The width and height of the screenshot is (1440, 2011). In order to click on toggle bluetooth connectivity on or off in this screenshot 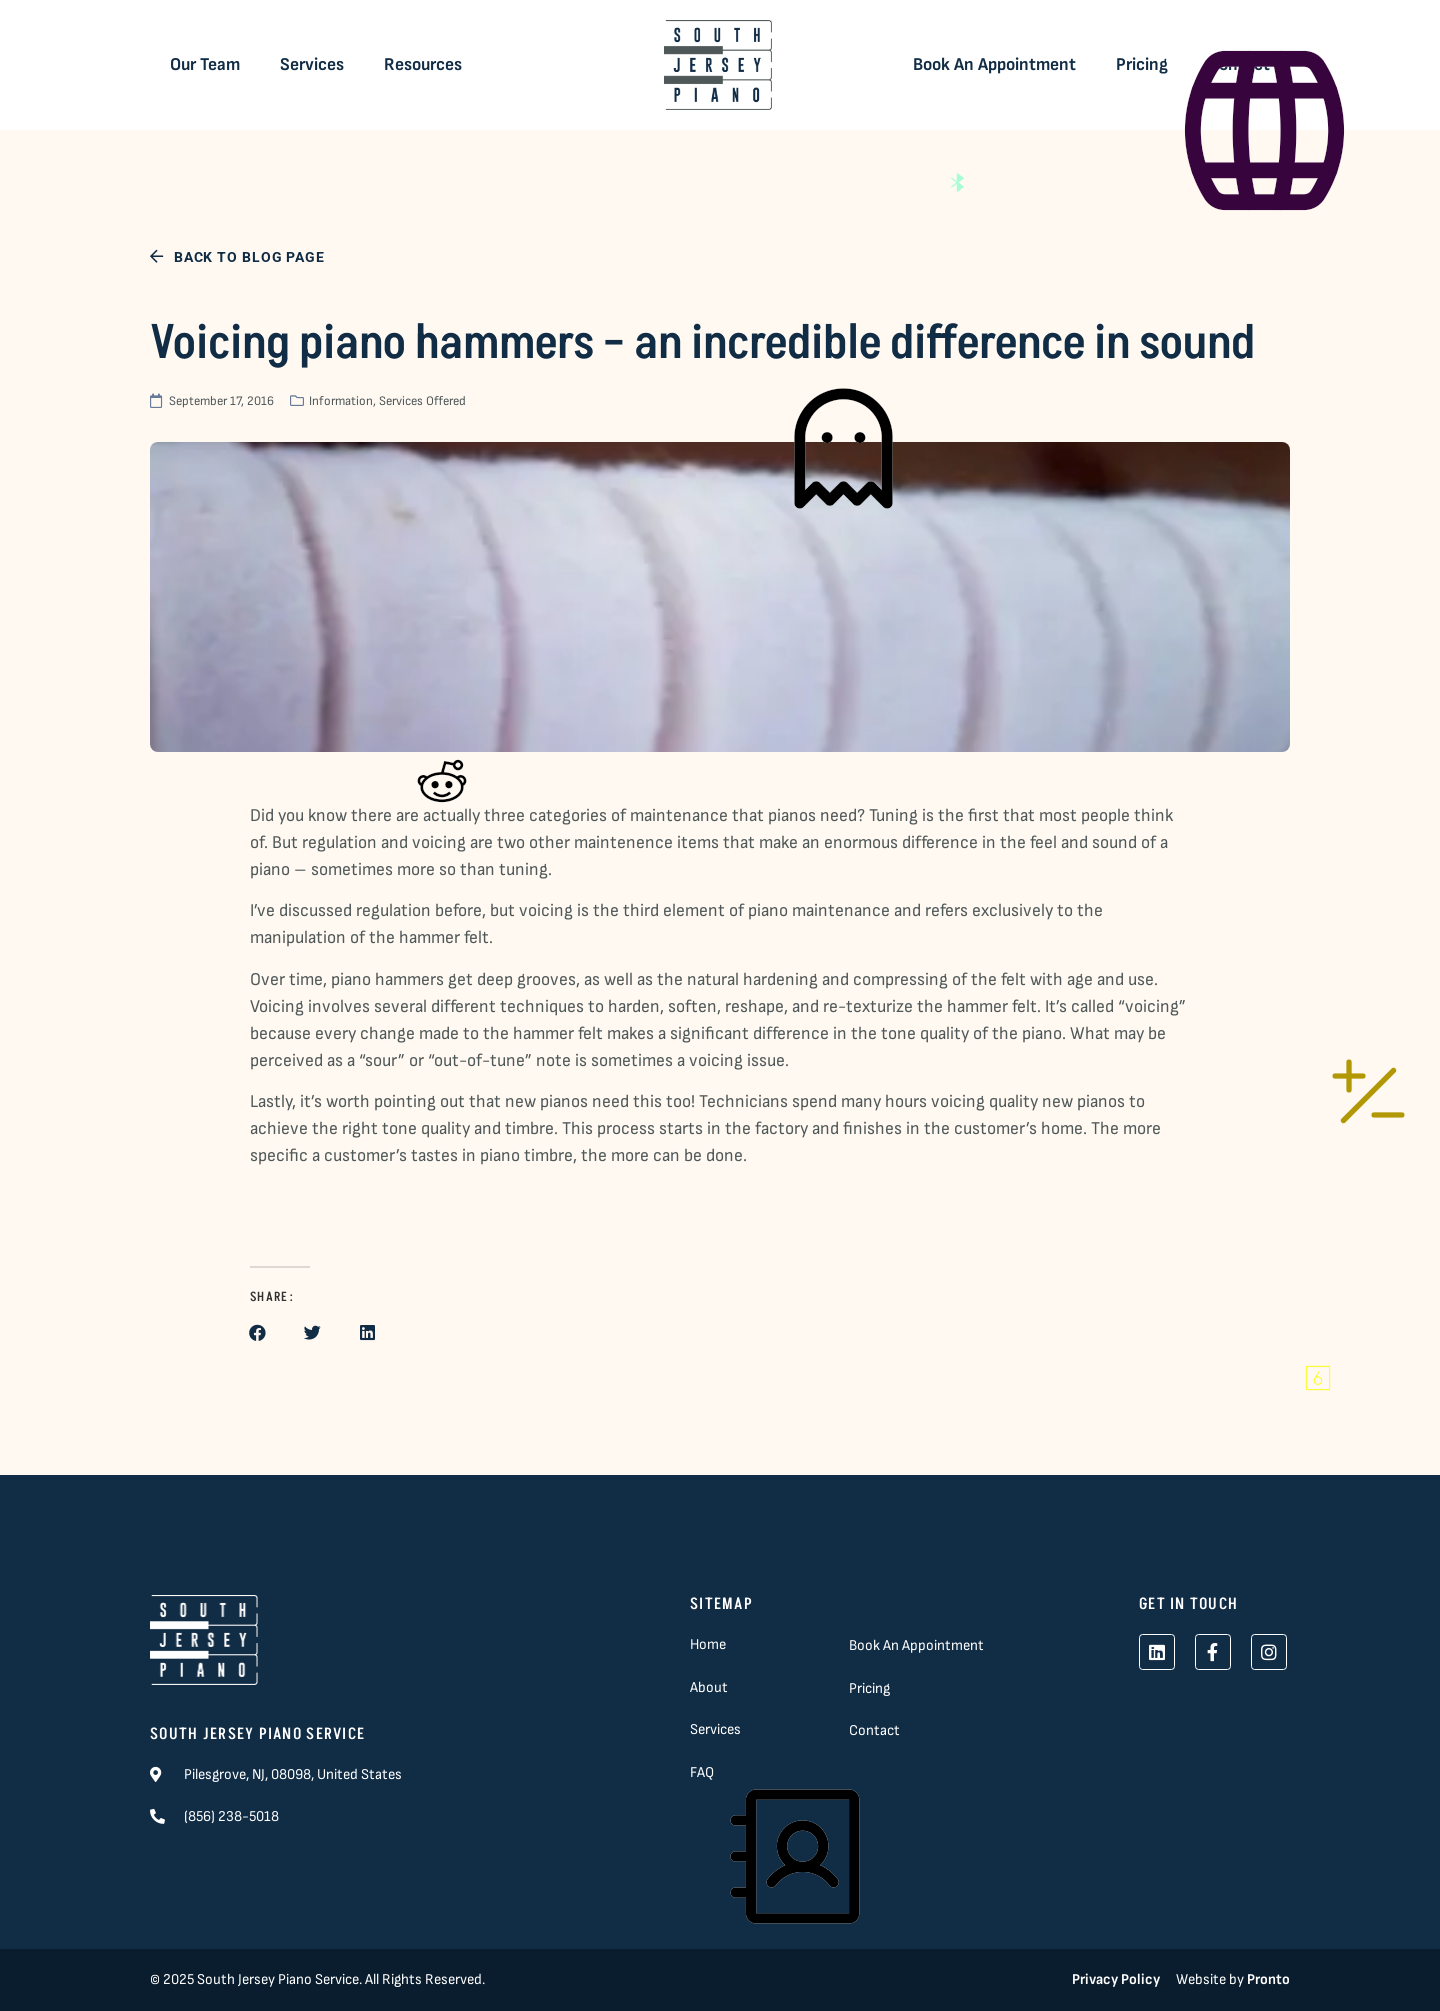, I will do `click(957, 182)`.